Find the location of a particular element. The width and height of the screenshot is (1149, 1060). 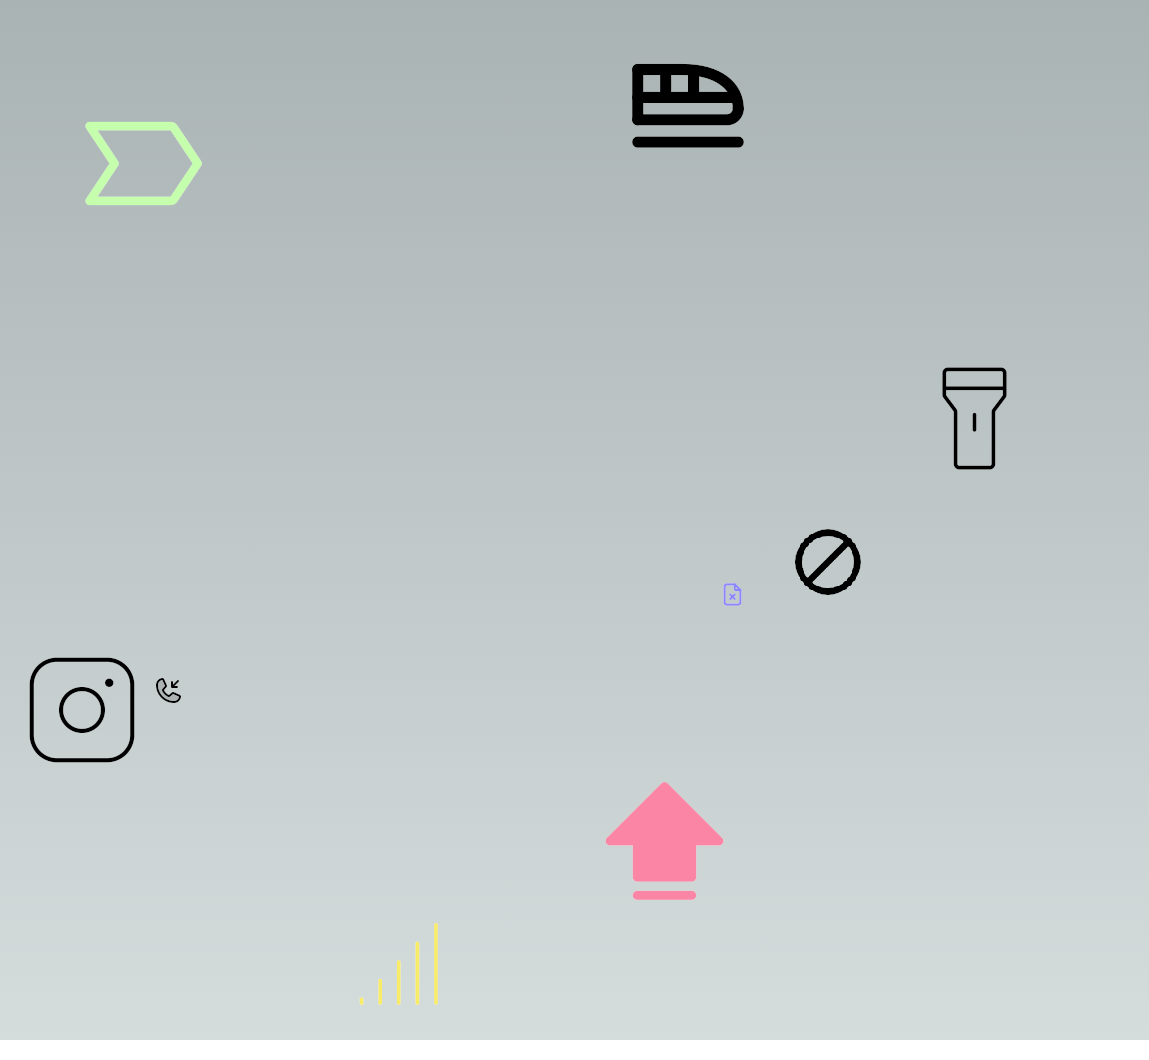

view train schedules or railway options is located at coordinates (688, 103).